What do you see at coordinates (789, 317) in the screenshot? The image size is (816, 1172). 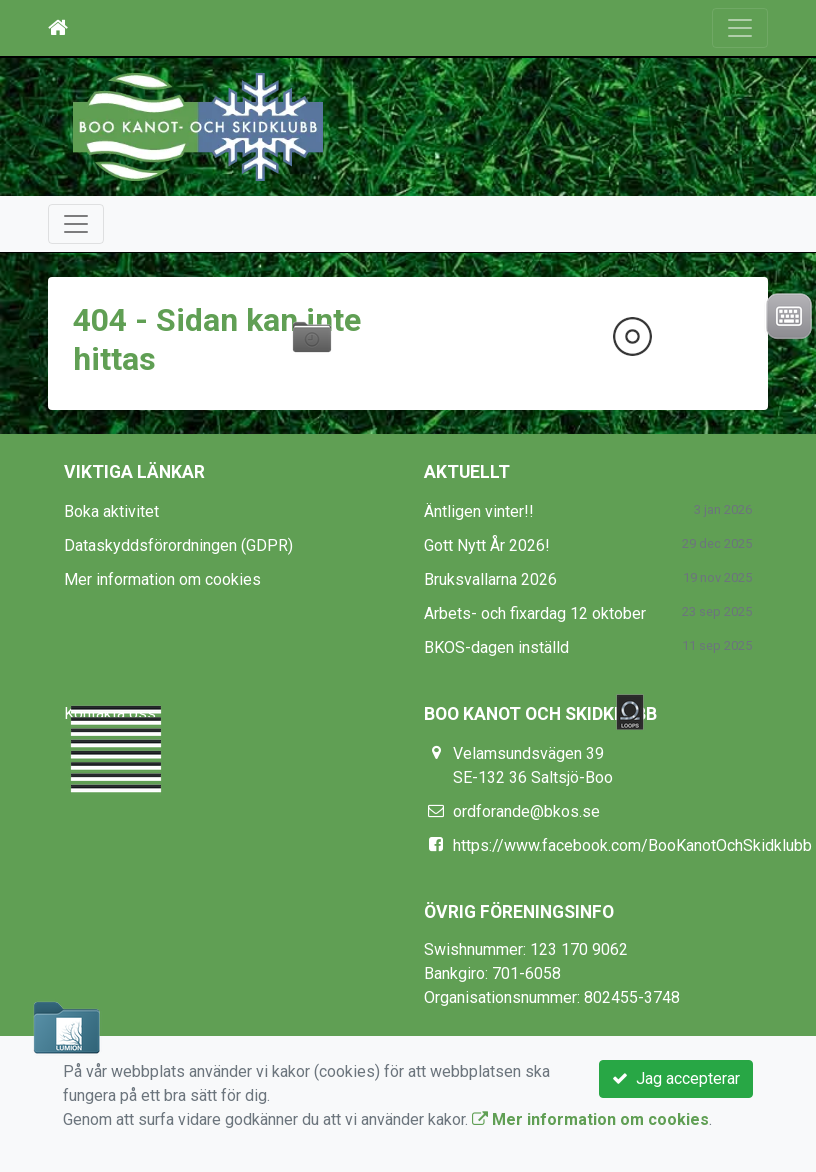 I see `open keyboard settings and preferences` at bounding box center [789, 317].